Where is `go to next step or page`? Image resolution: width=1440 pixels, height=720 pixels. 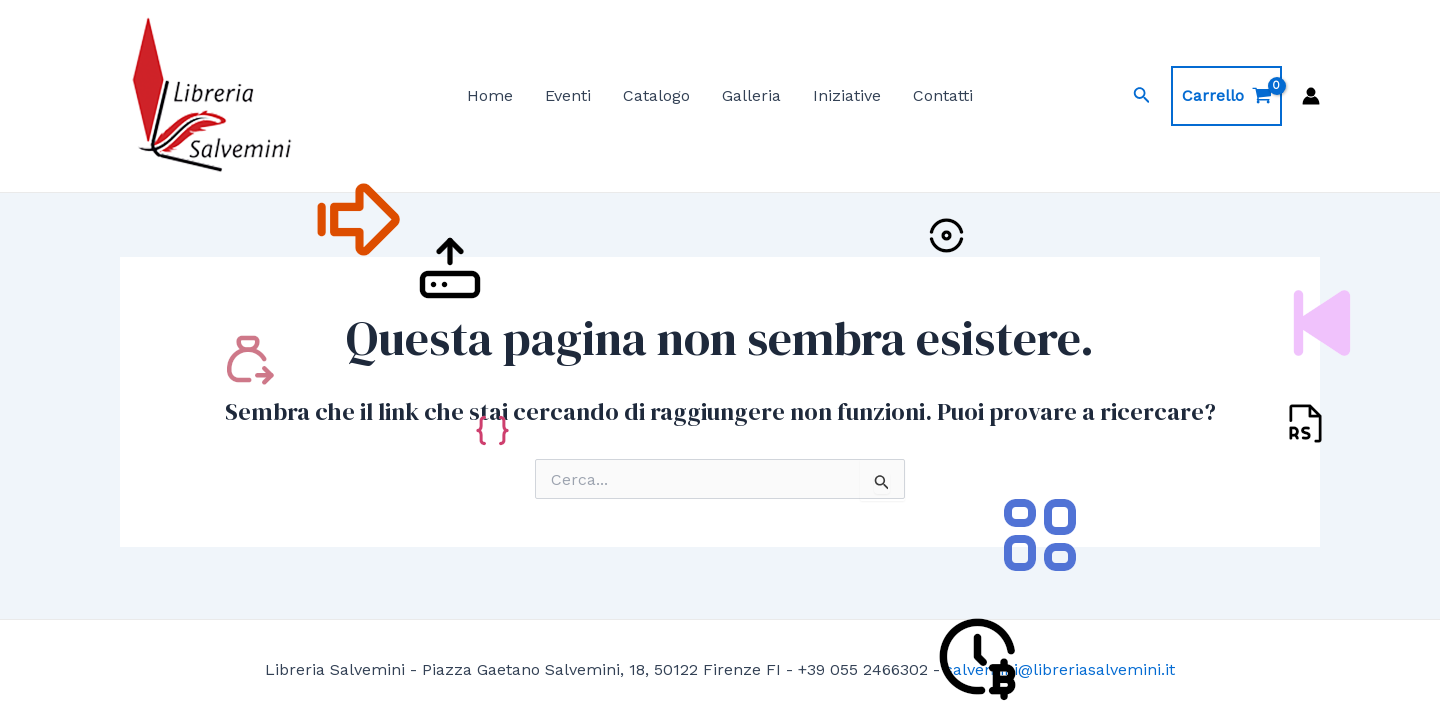 go to next step or page is located at coordinates (359, 219).